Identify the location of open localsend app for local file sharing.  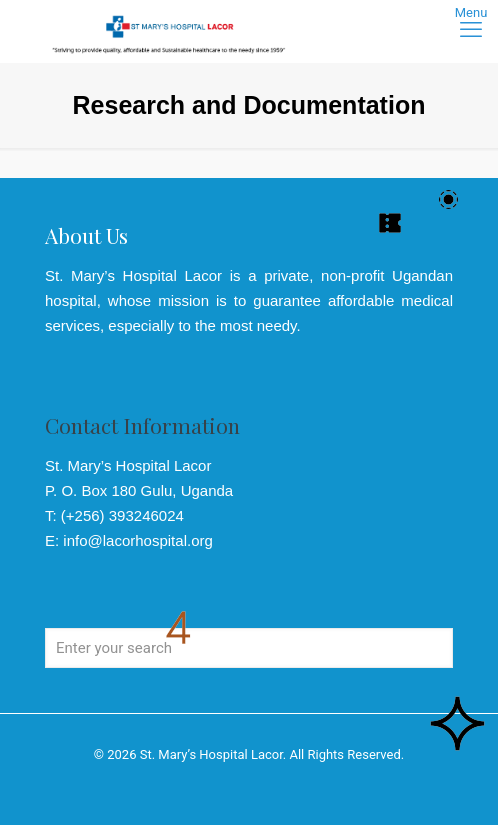
(448, 199).